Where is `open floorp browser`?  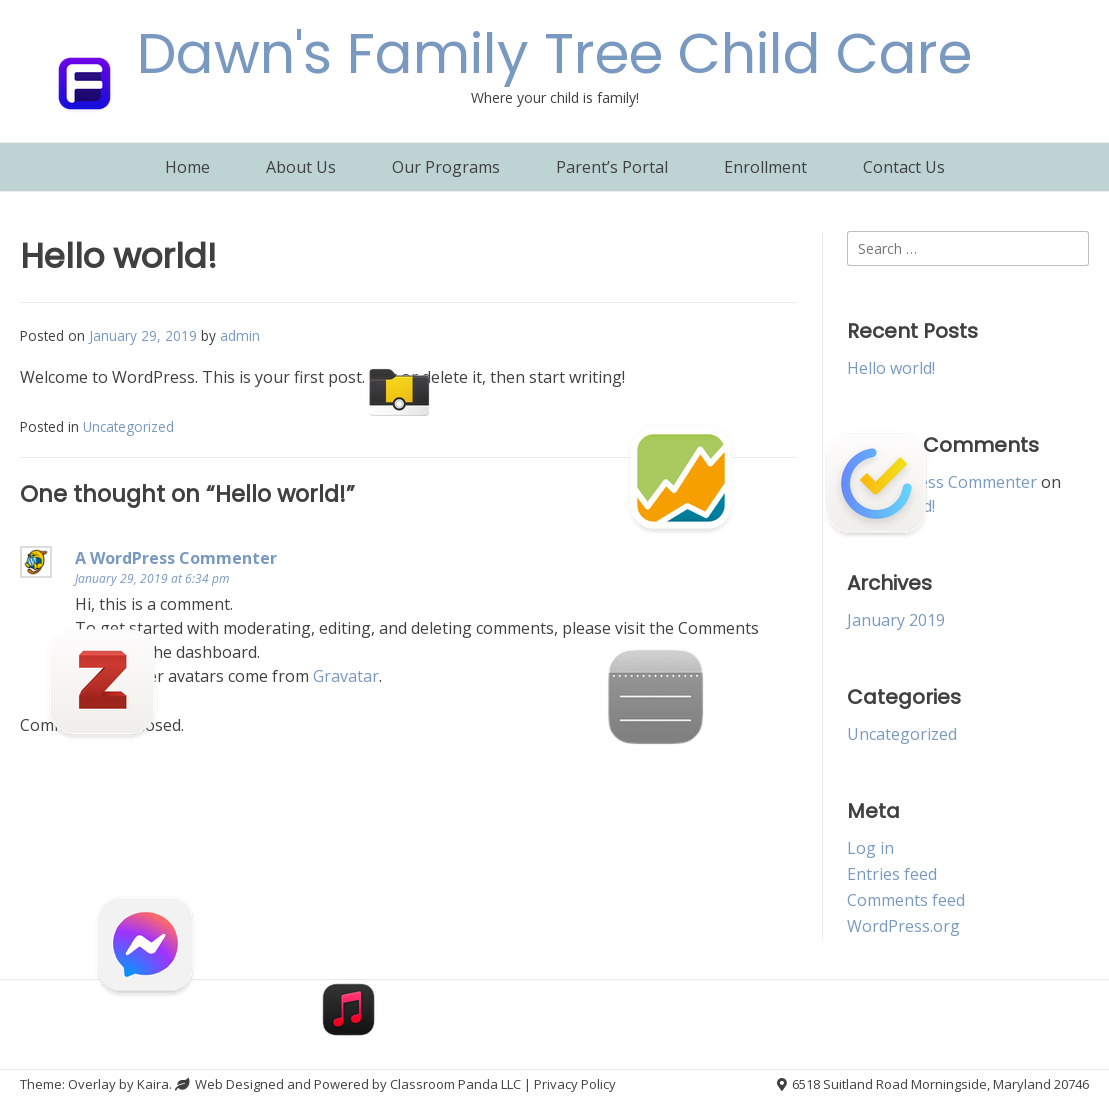
open floorp browser is located at coordinates (84, 83).